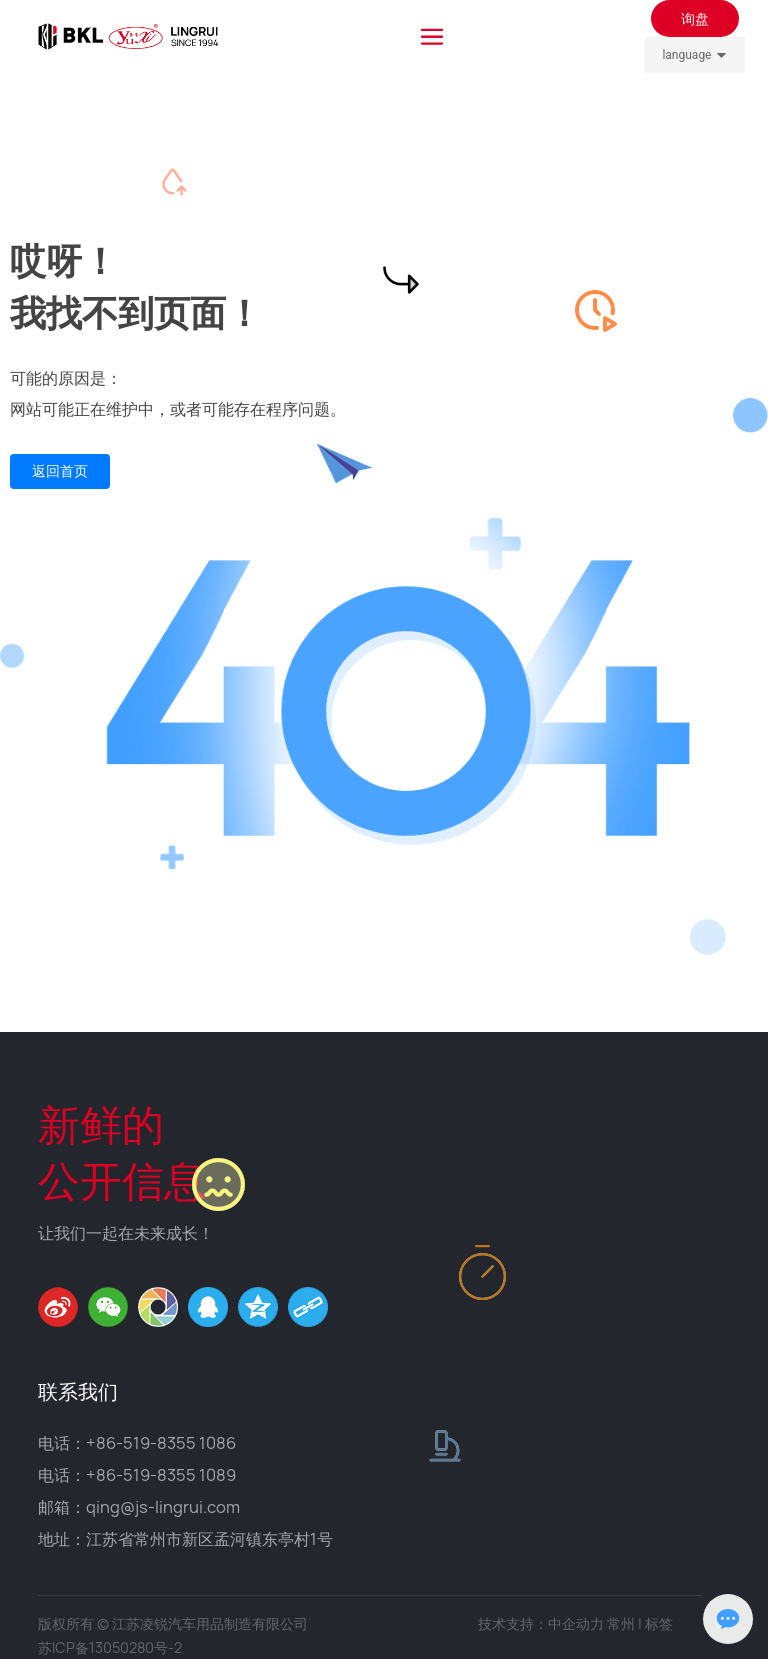 This screenshot has height=1659, width=768. Describe the element at coordinates (595, 310) in the screenshot. I see `start a timer or scheduled task` at that location.